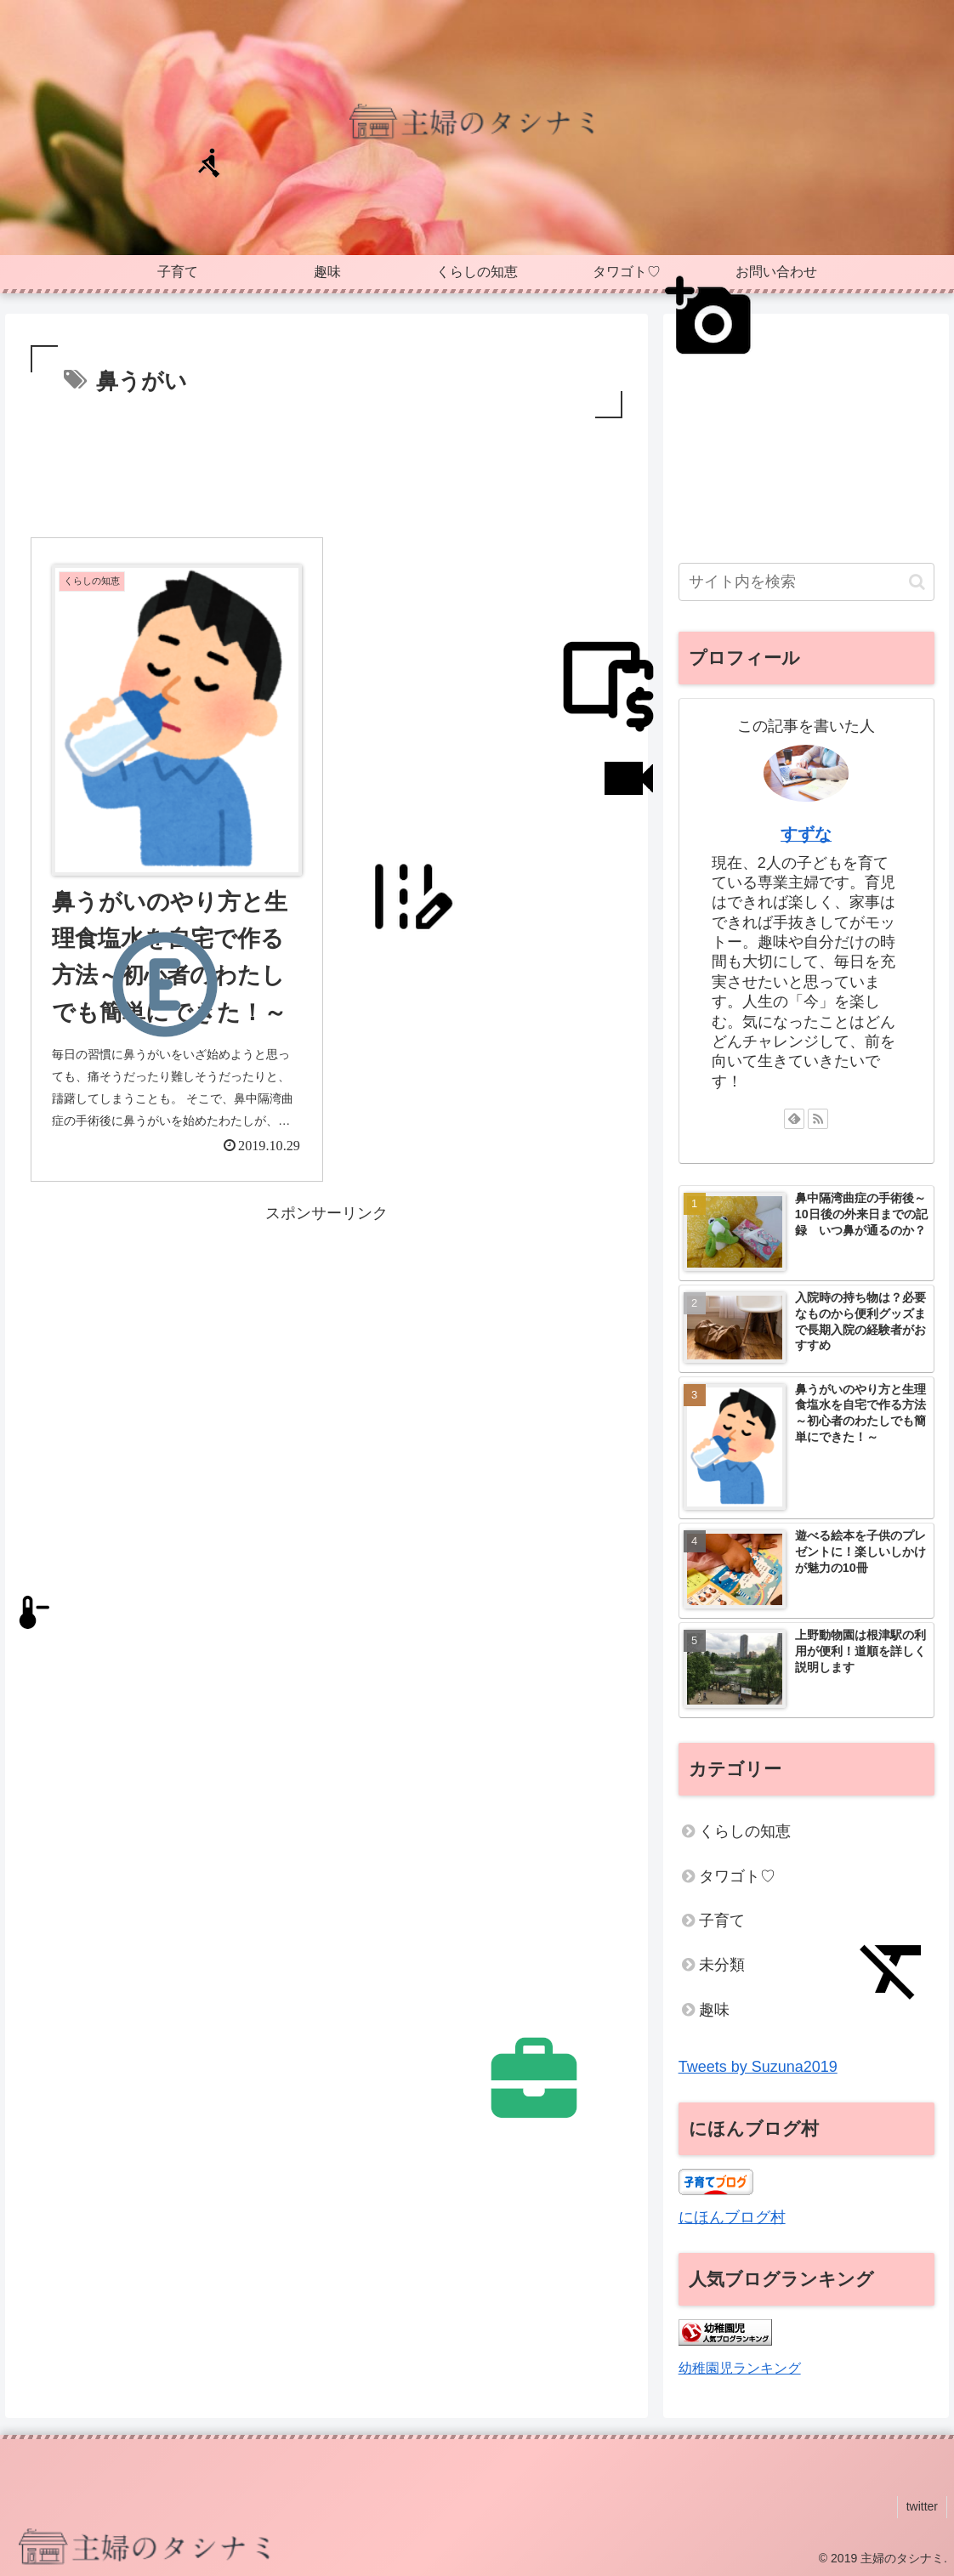 The height and width of the screenshot is (2576, 954). What do you see at coordinates (31, 1612) in the screenshot?
I see `decrease temperature setting` at bounding box center [31, 1612].